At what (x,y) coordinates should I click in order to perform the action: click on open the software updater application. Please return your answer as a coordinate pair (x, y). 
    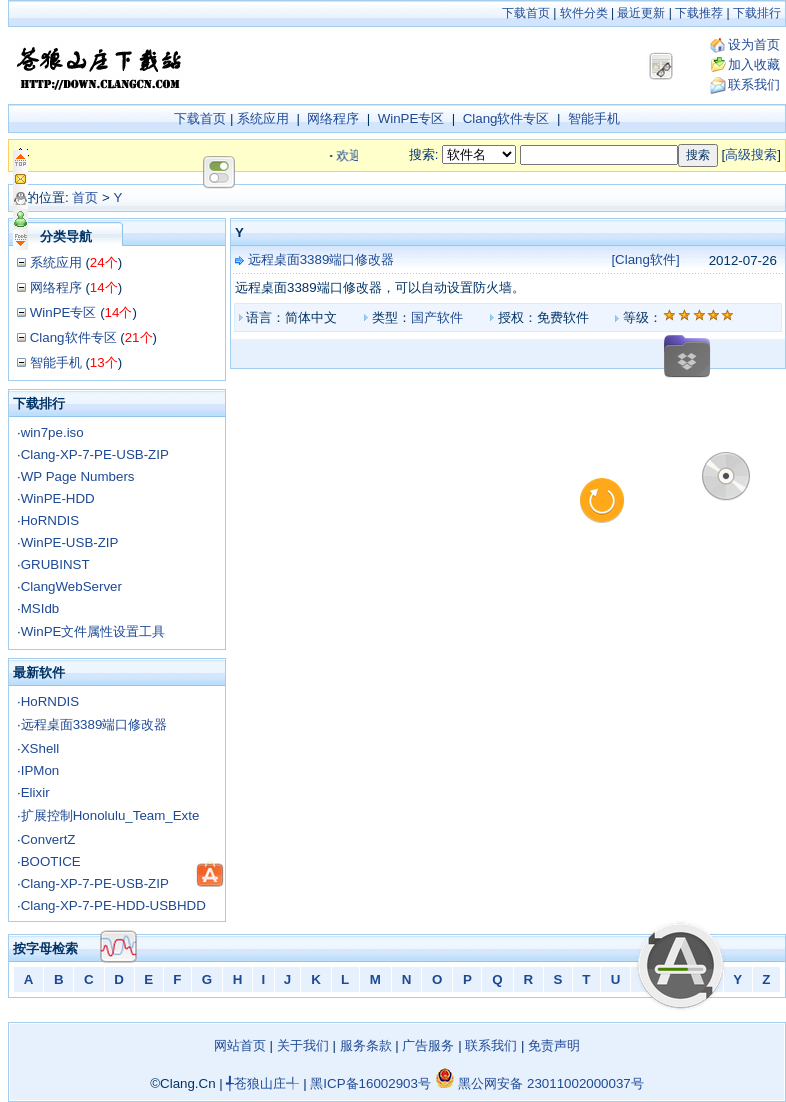
    Looking at the image, I should click on (680, 965).